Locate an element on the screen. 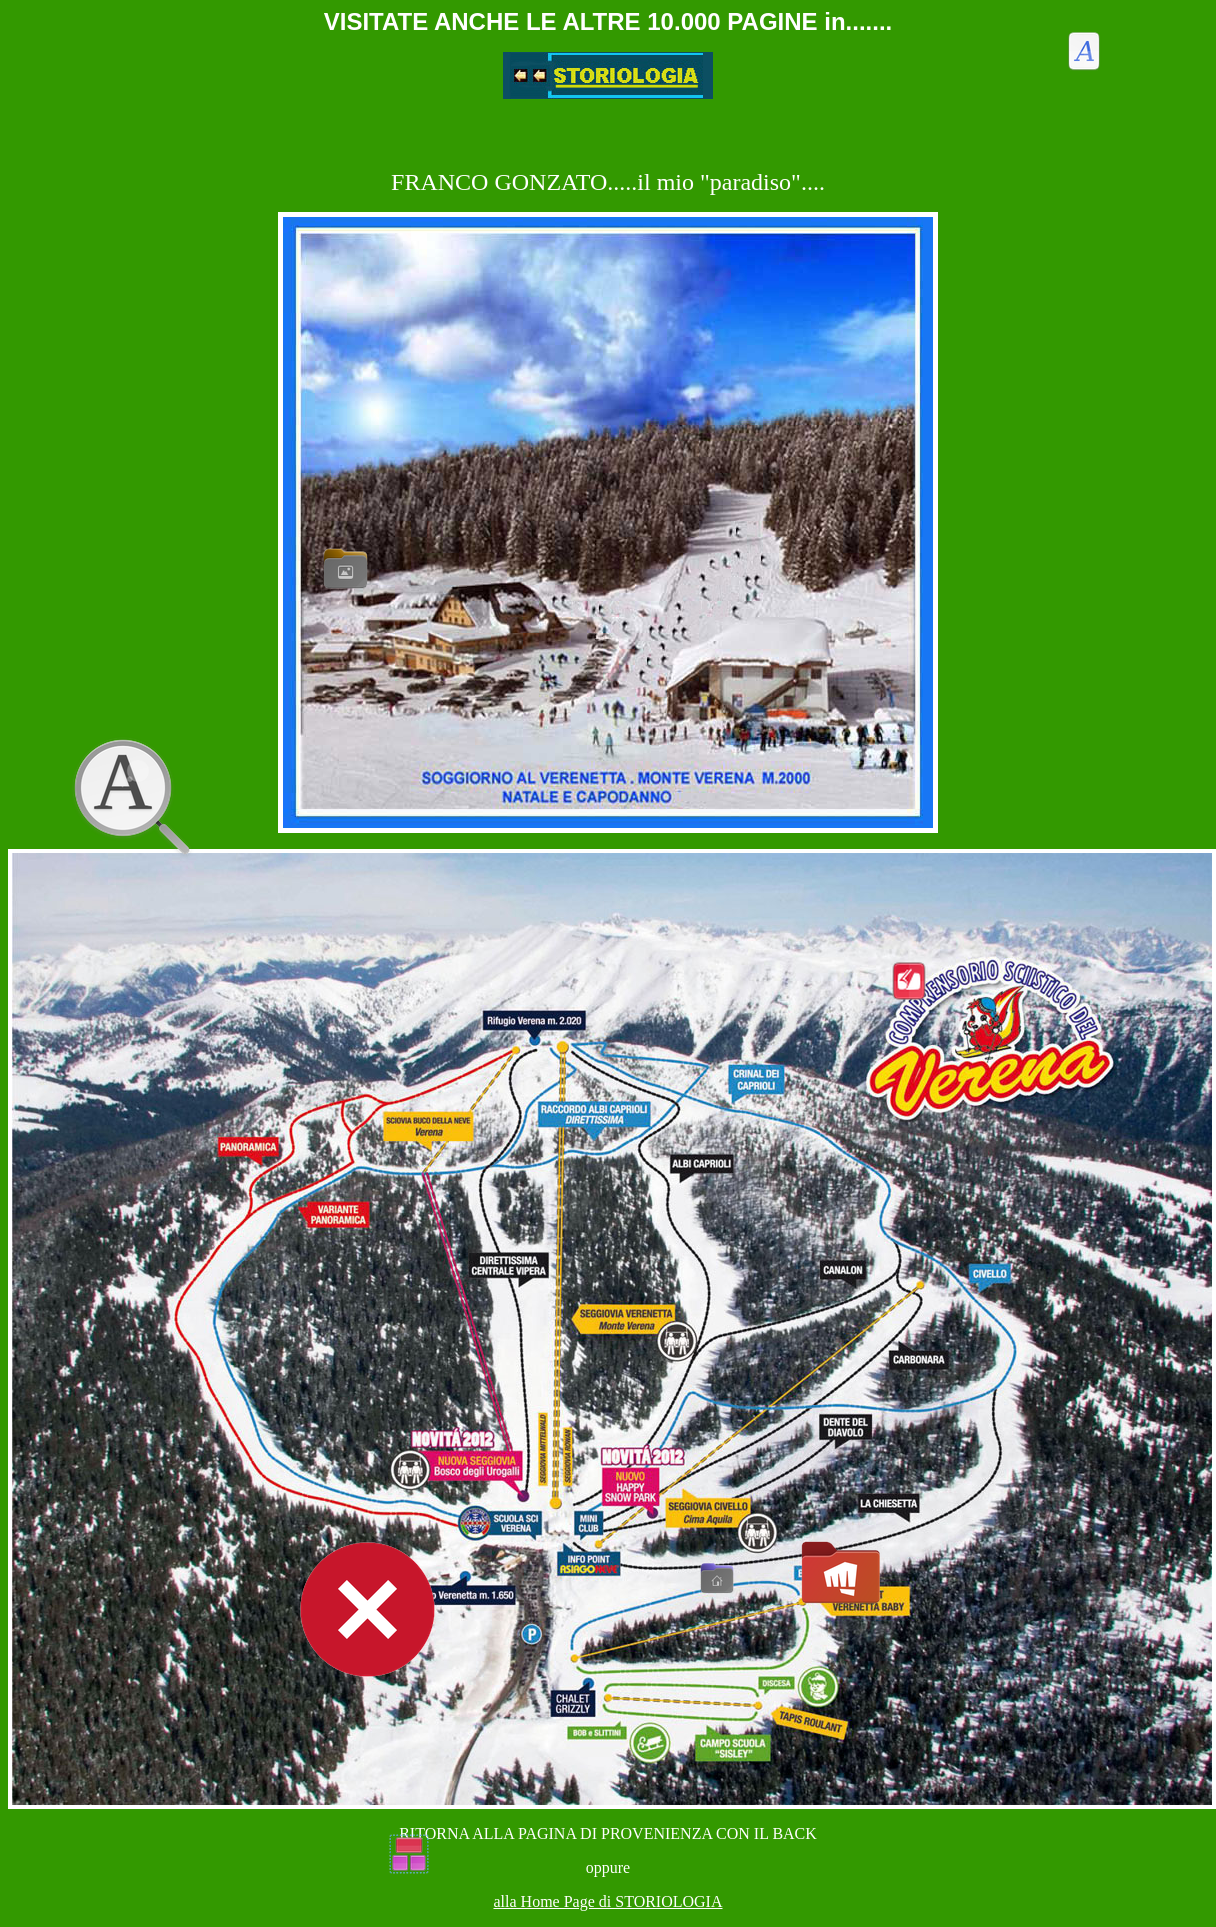 Image resolution: width=1216 pixels, height=1927 pixels. an OpenType font file is located at coordinates (1084, 51).